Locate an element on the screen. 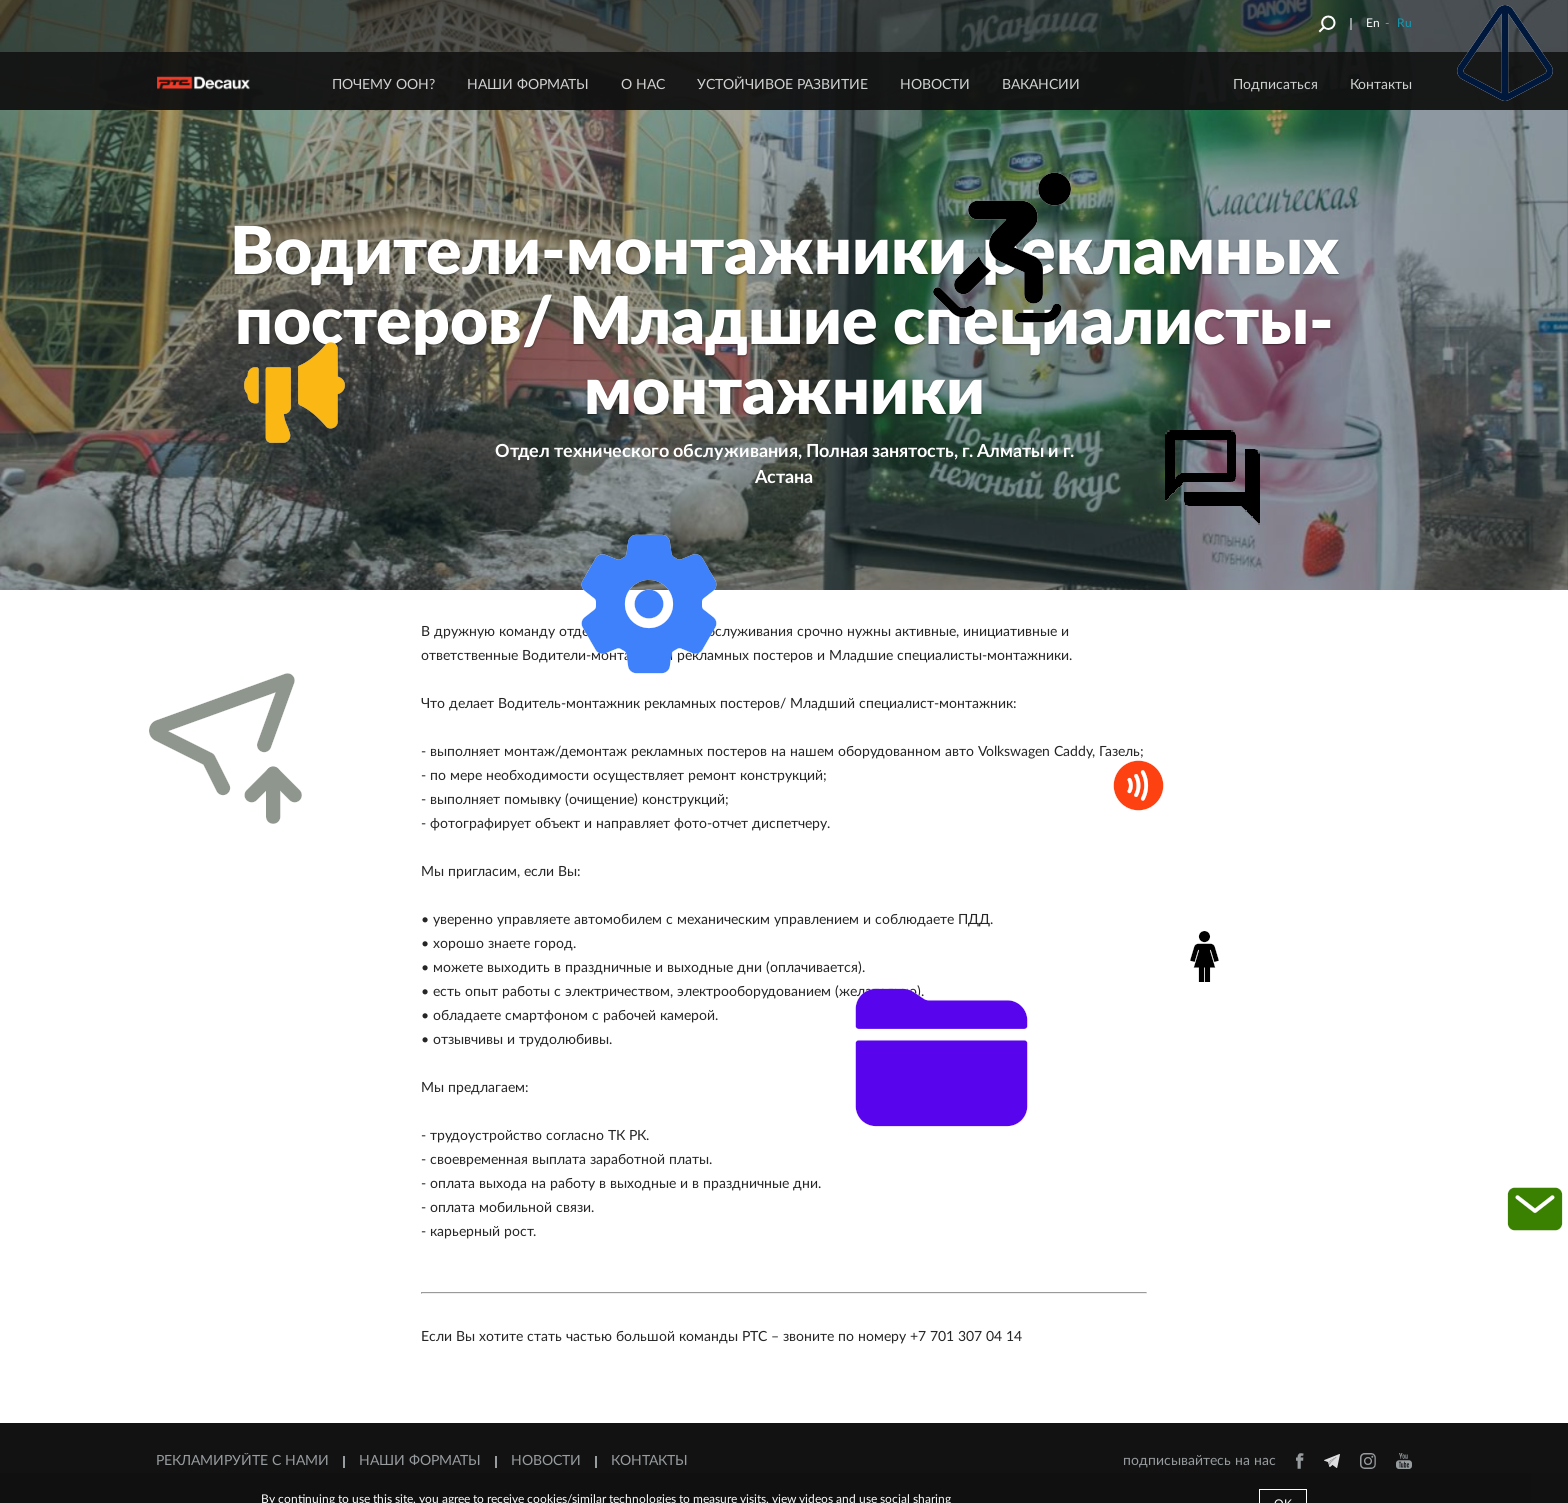 The height and width of the screenshot is (1503, 1568). open settings menu is located at coordinates (649, 604).